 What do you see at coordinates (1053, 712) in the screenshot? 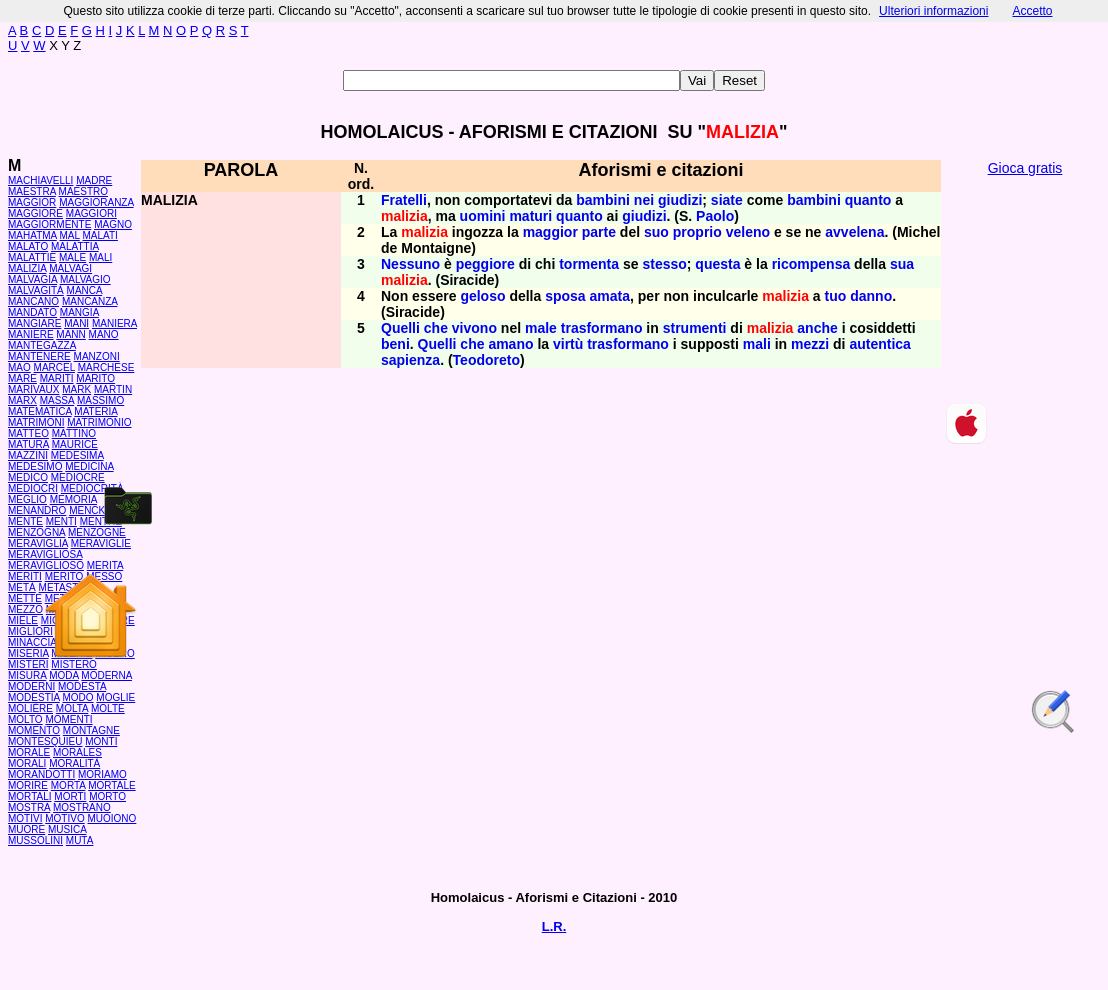
I see `open find and replace tool` at bounding box center [1053, 712].